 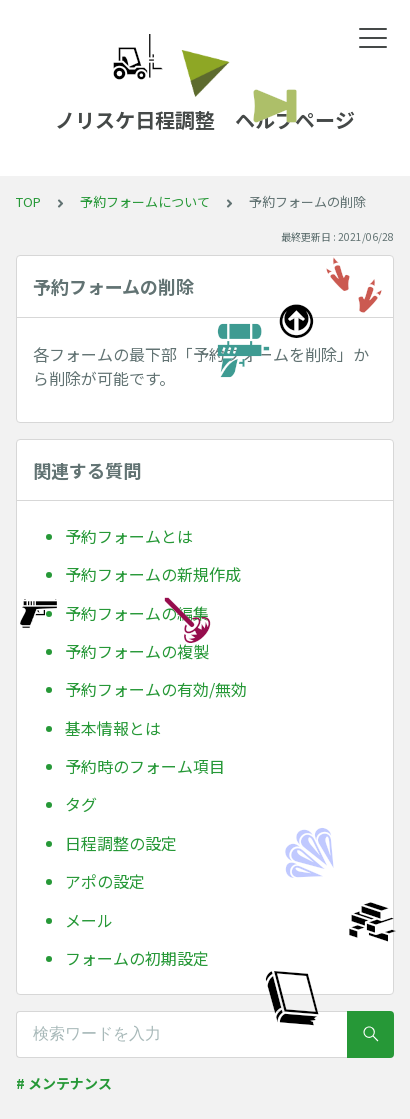 I want to click on select claw or slash attack ability, so click(x=310, y=853).